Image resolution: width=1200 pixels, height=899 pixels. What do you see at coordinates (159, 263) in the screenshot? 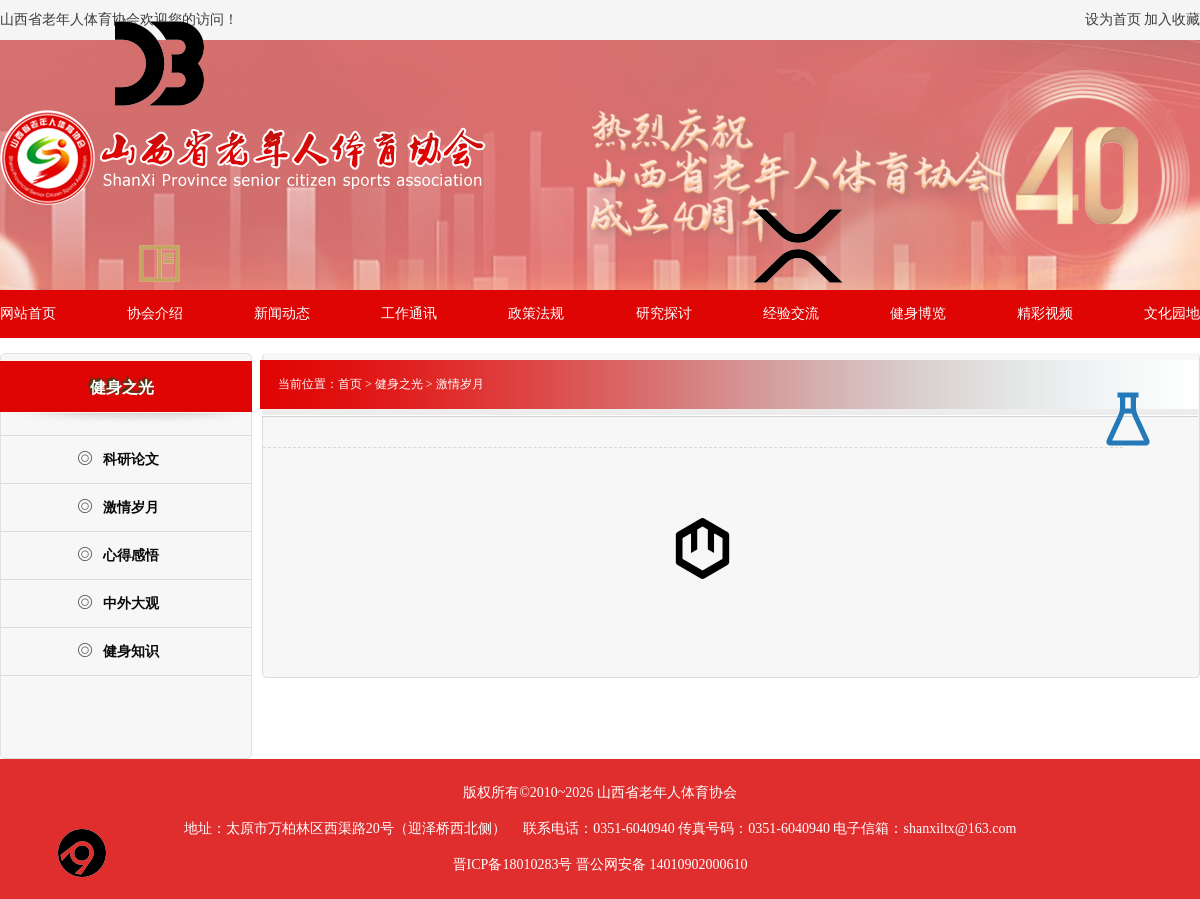
I see `open reading mode or e-reader` at bounding box center [159, 263].